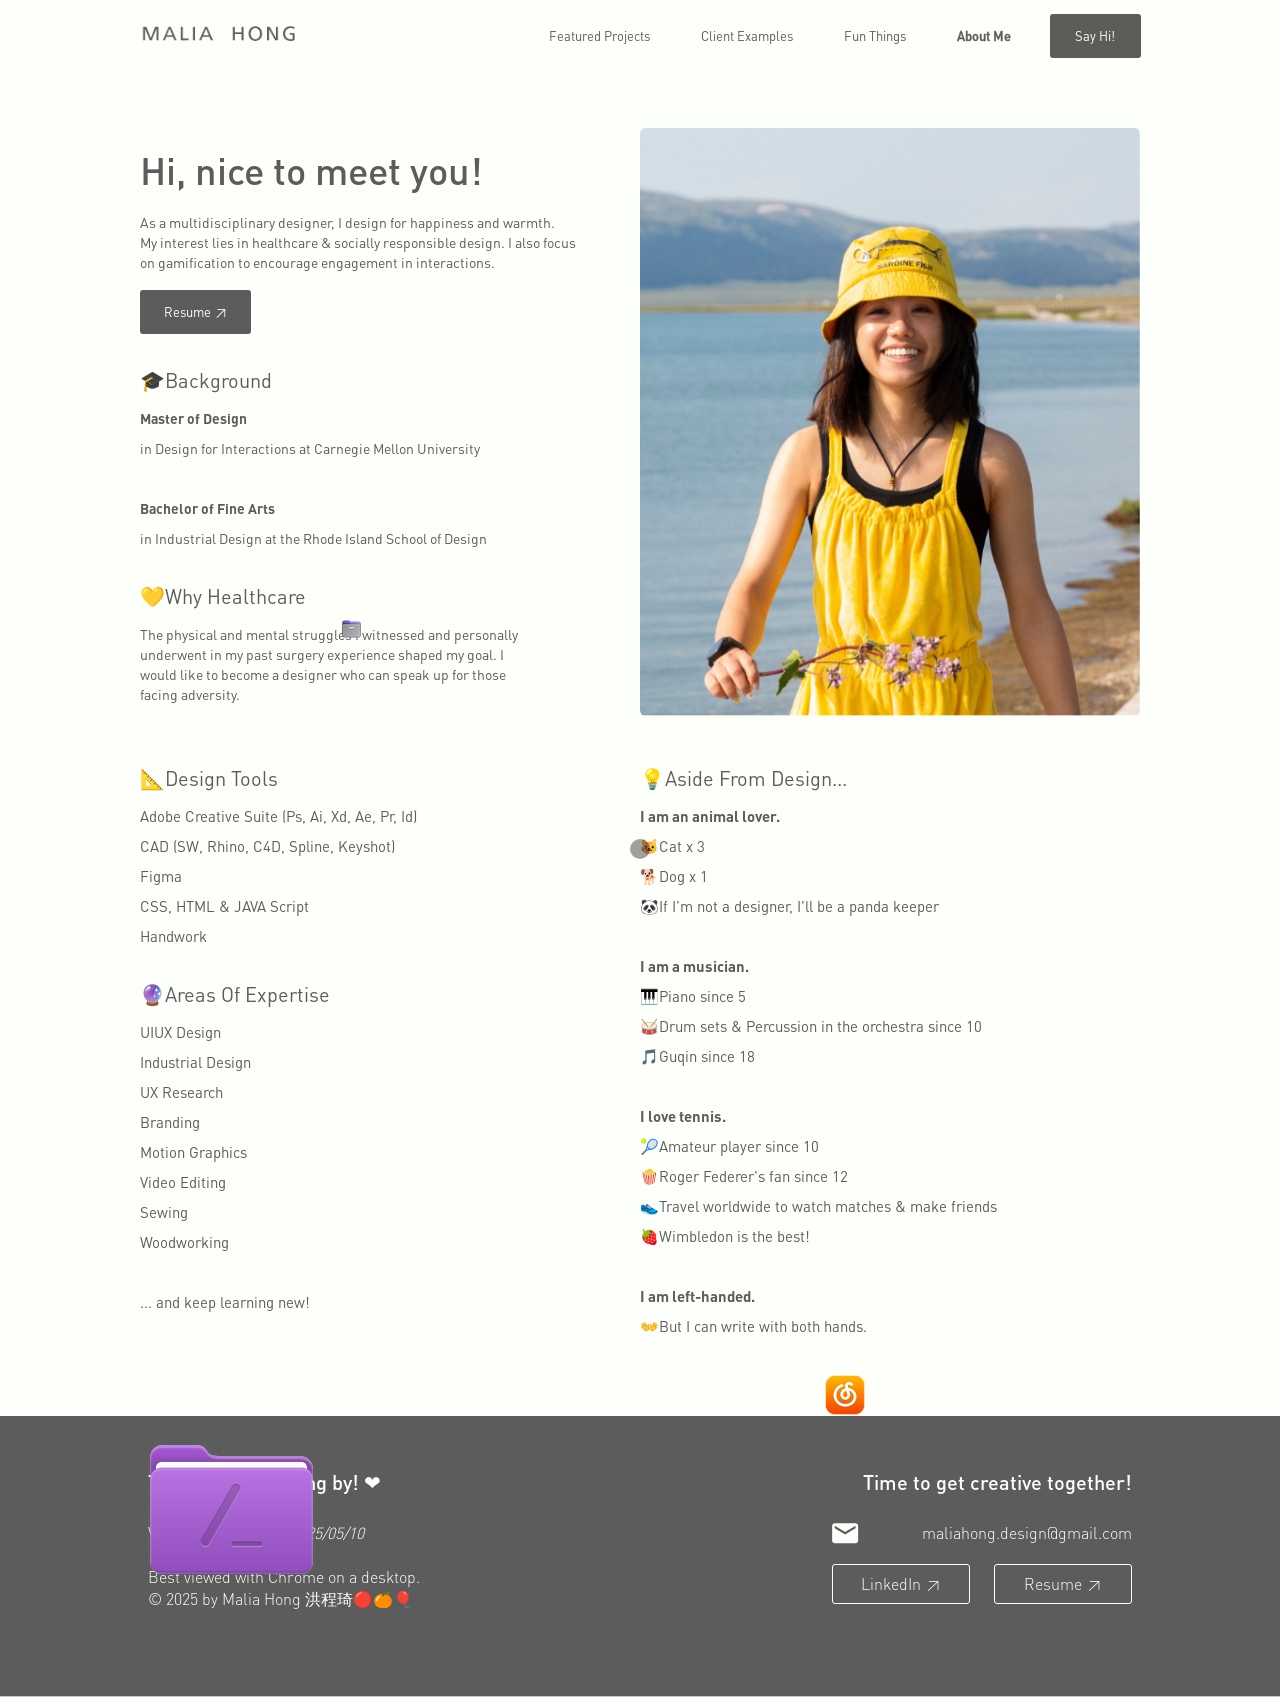  I want to click on open file manager application, so click(351, 628).